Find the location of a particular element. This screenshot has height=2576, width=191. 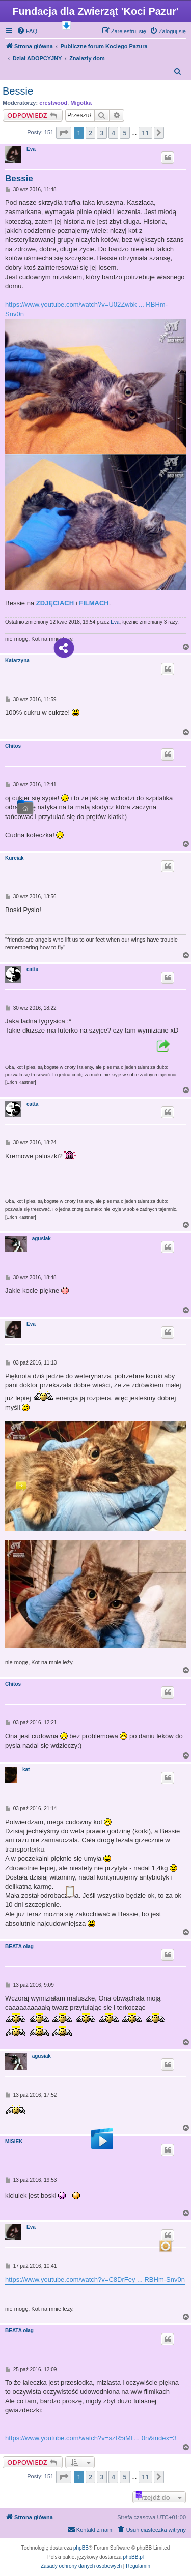

user status: away or stepped out is located at coordinates (21, 1486).